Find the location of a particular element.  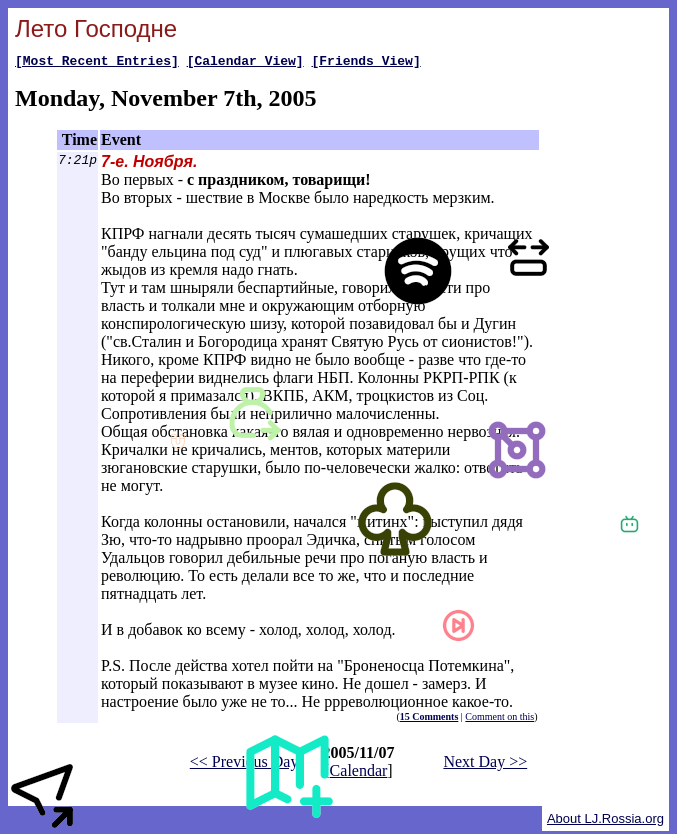

skip to the next track or media item is located at coordinates (458, 625).